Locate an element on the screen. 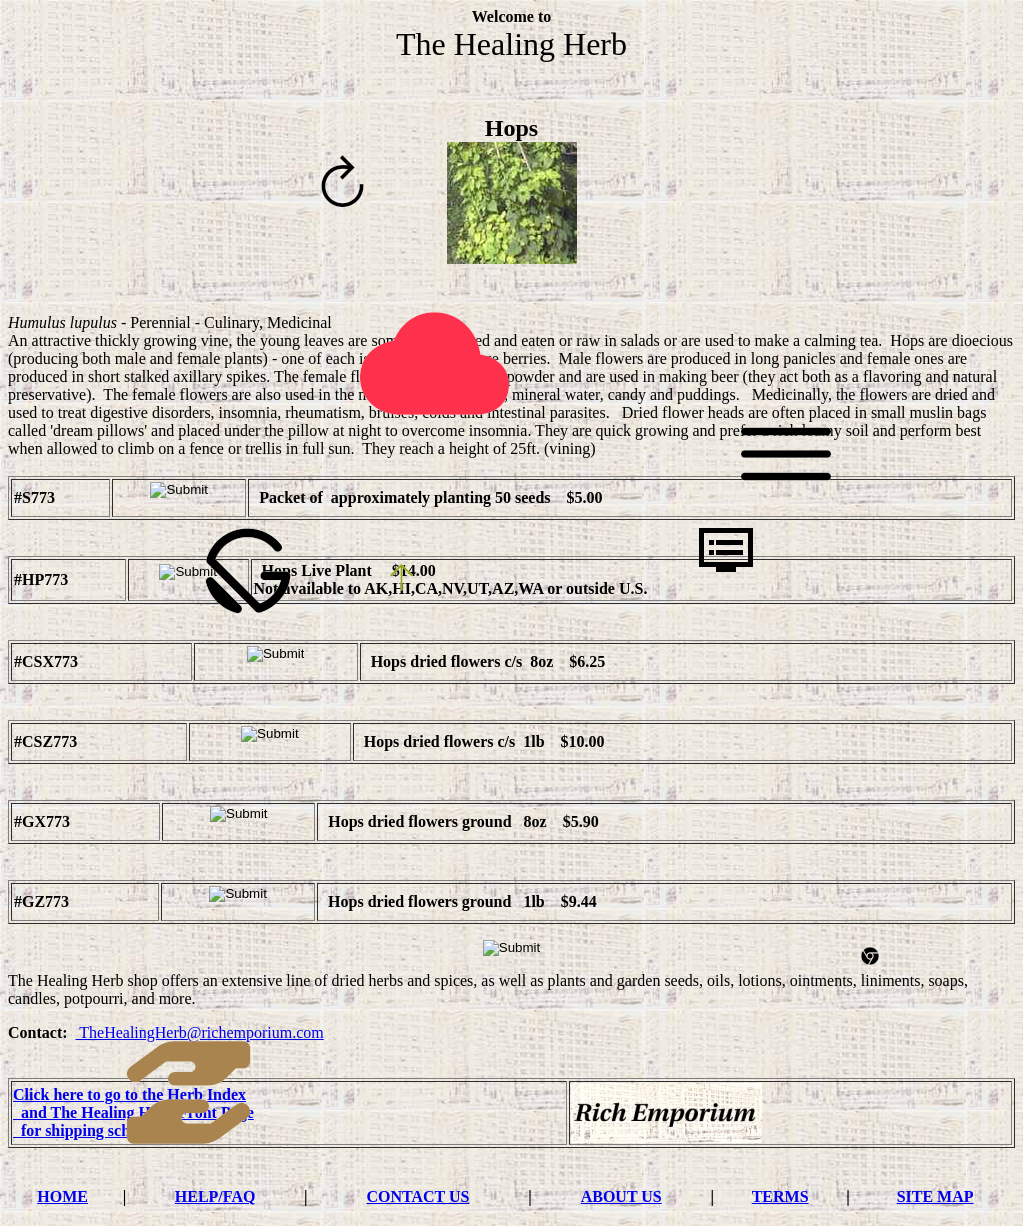 Image resolution: width=1023 pixels, height=1226 pixels. refresh the current page or content is located at coordinates (342, 181).